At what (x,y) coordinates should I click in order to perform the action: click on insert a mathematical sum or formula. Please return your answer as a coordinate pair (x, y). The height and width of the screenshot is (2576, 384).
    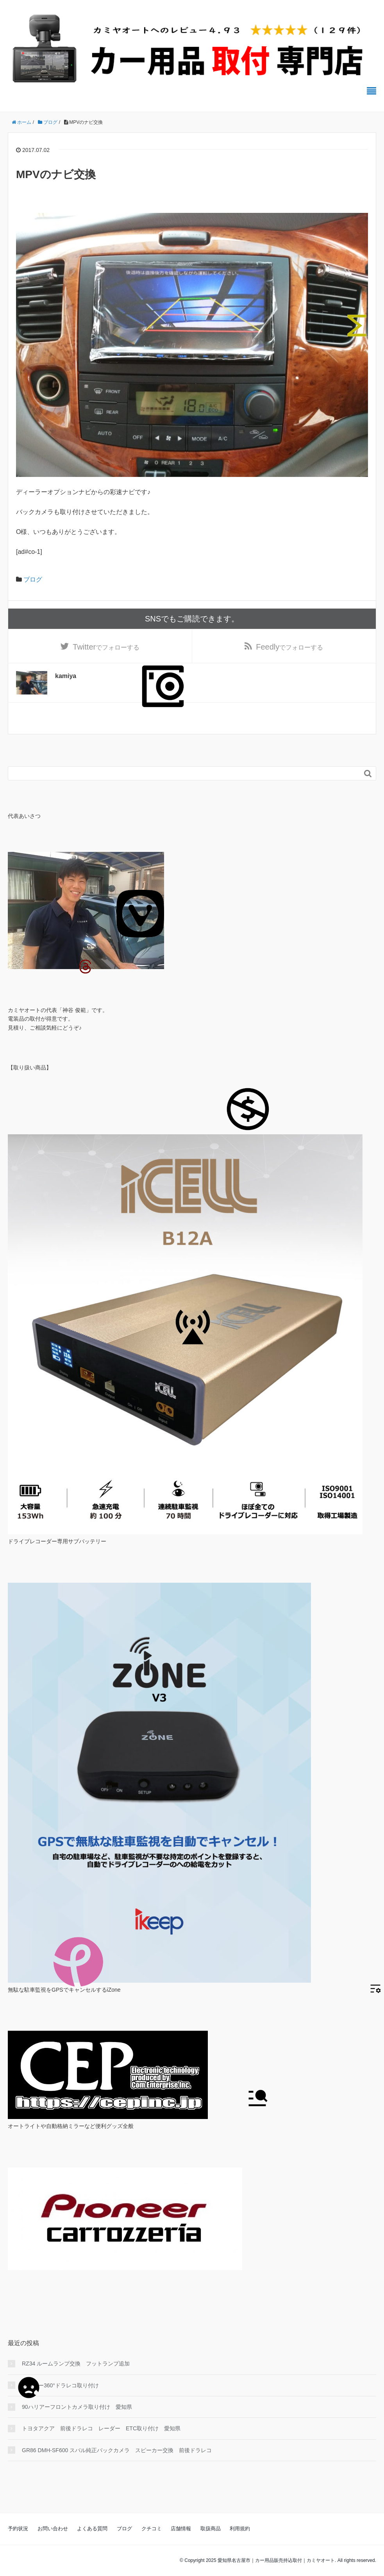
    Looking at the image, I should click on (357, 325).